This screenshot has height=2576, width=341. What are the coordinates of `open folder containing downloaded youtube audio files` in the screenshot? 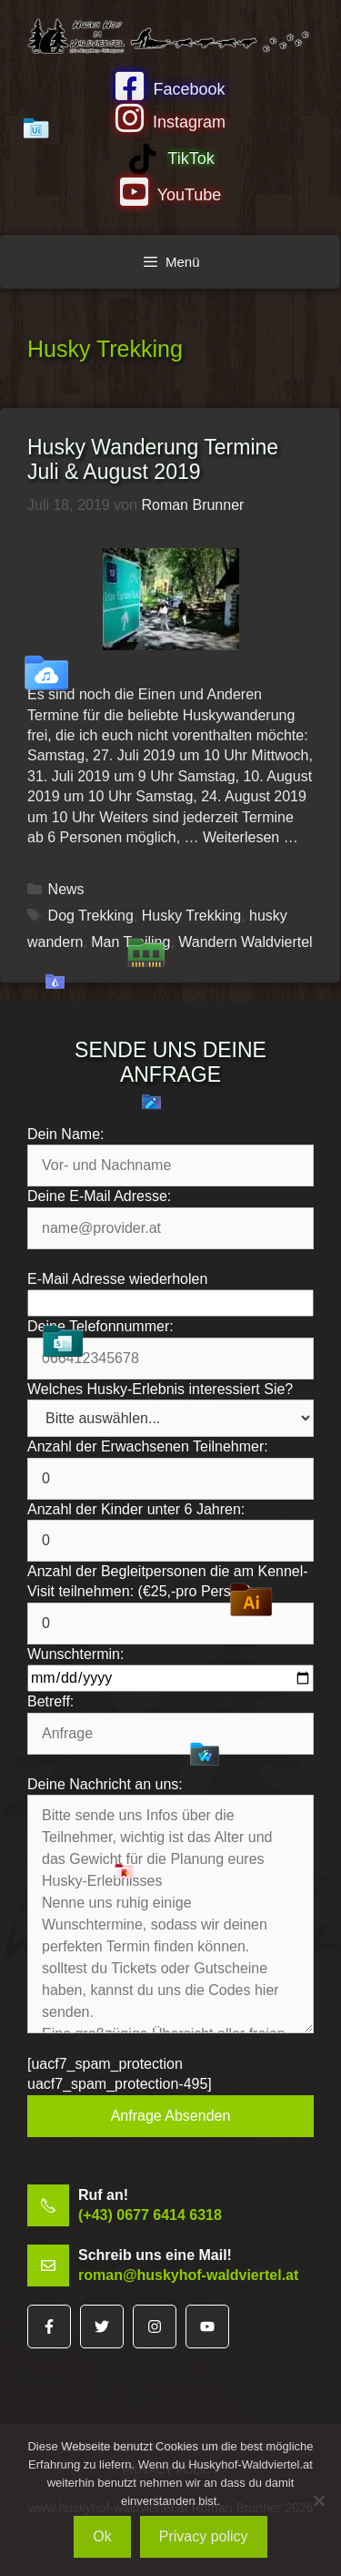 It's located at (46, 674).